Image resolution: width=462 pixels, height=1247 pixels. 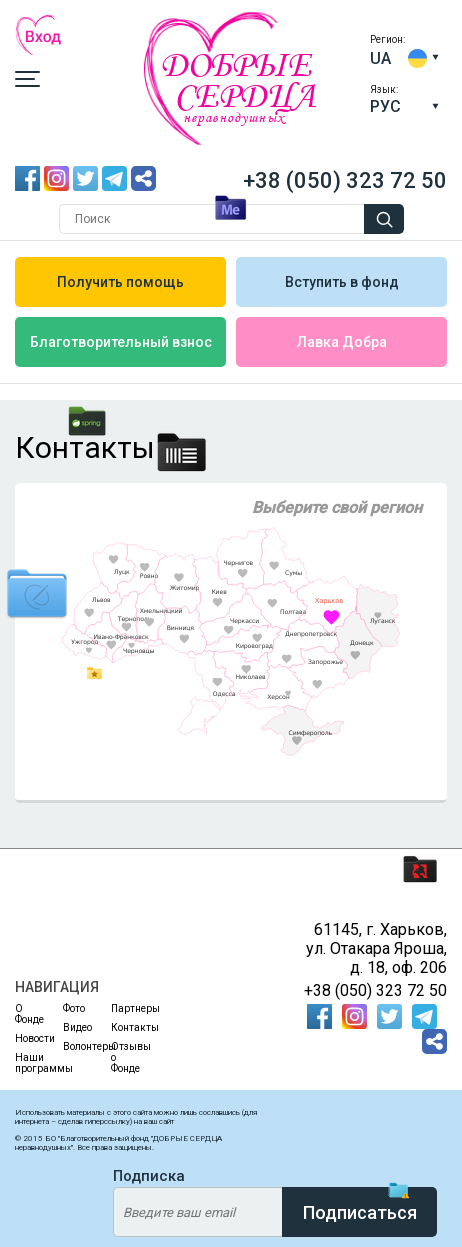 What do you see at coordinates (181, 453) in the screenshot?
I see `open your Ableton Live projects folder` at bounding box center [181, 453].